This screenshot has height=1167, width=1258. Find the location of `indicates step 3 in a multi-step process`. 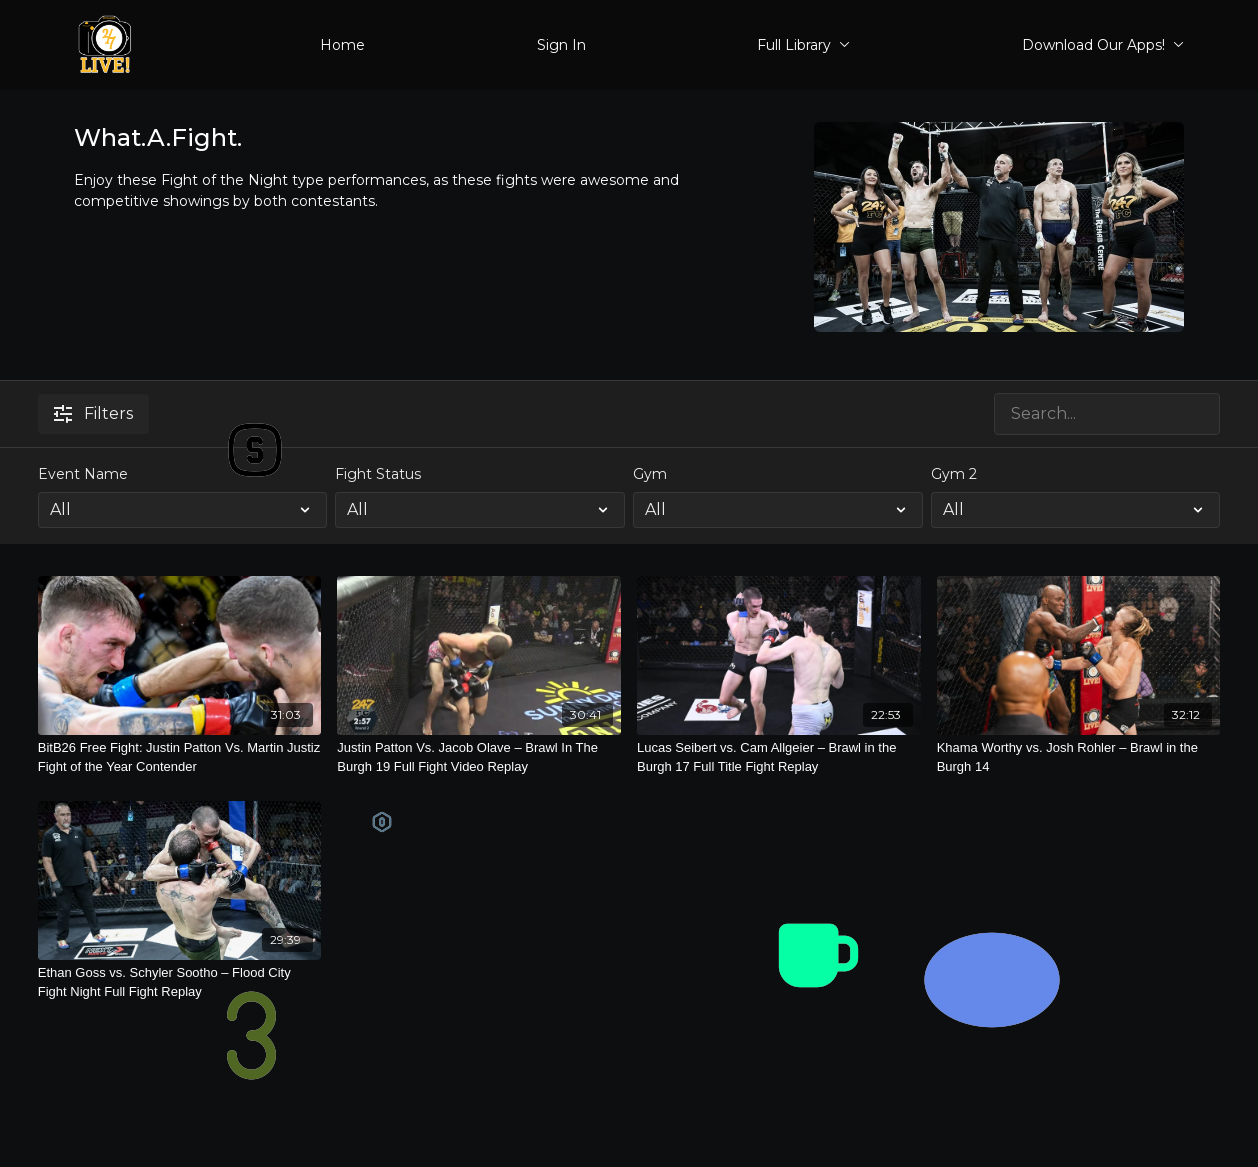

indicates step 3 in a multi-step process is located at coordinates (251, 1035).